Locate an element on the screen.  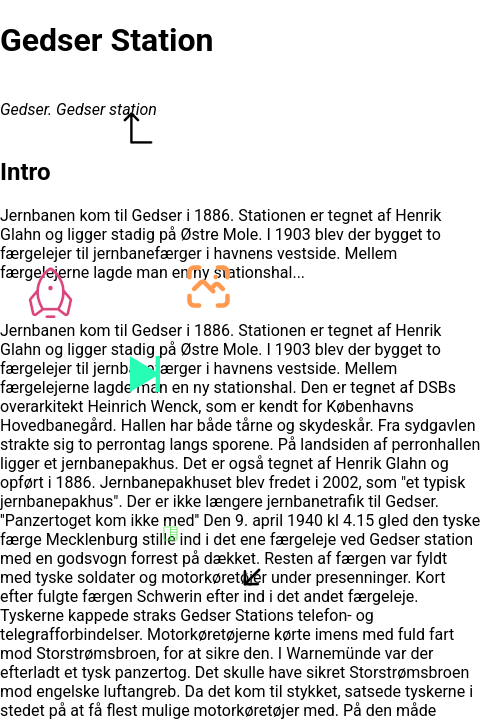
launch or deploy an application is located at coordinates (50, 294).